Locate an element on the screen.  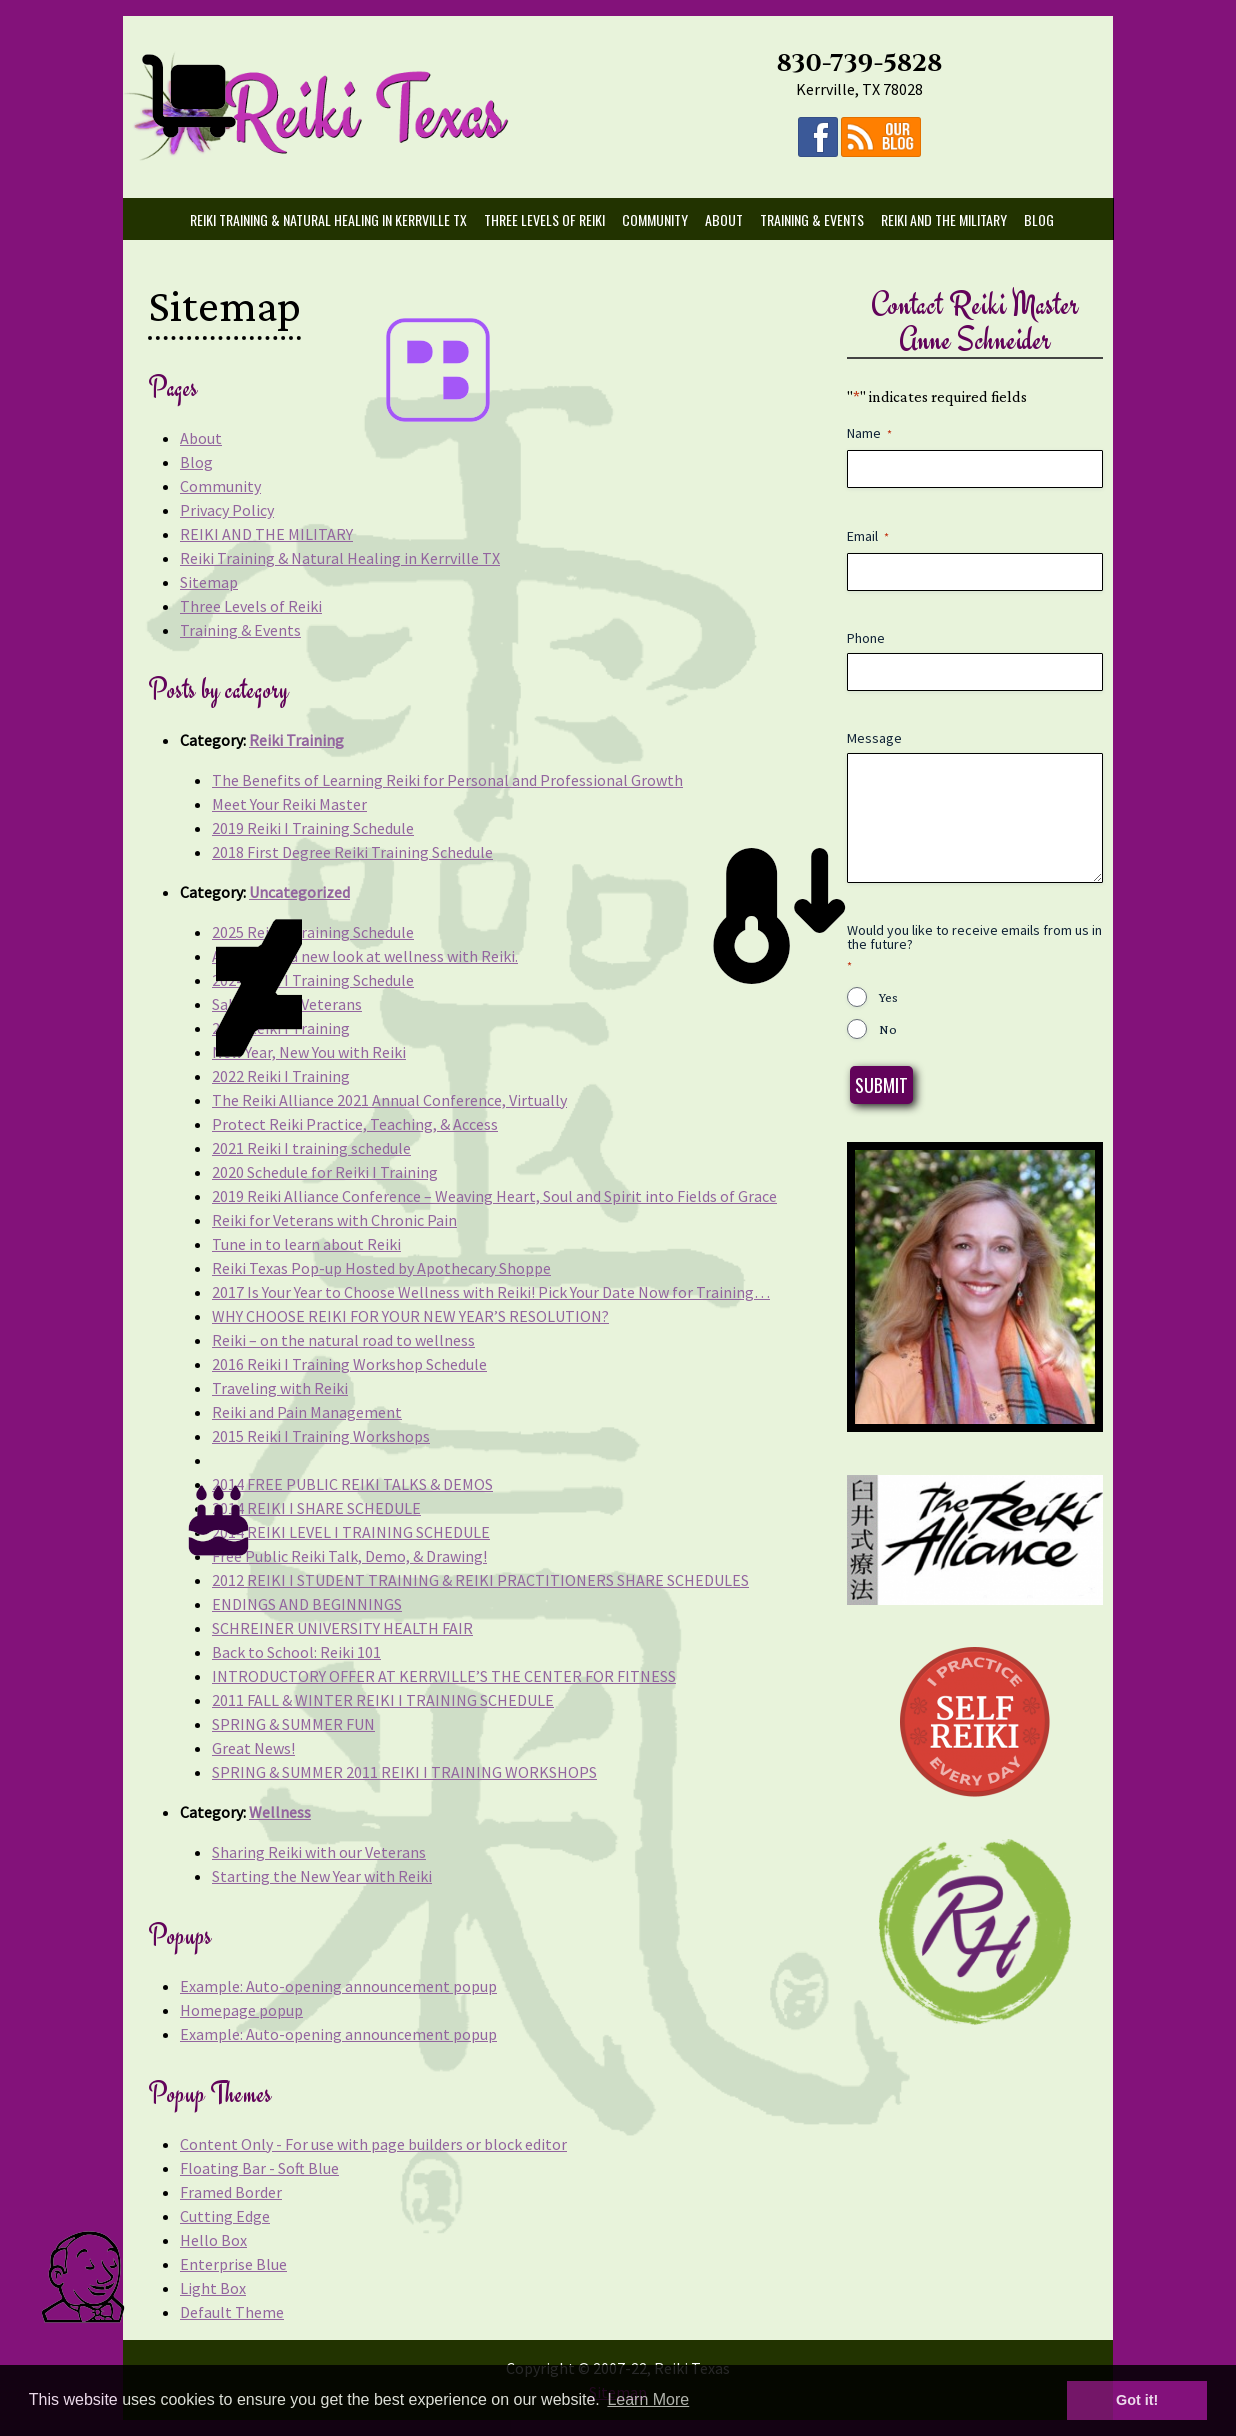
view shipping or delivery status is located at coordinates (189, 96).